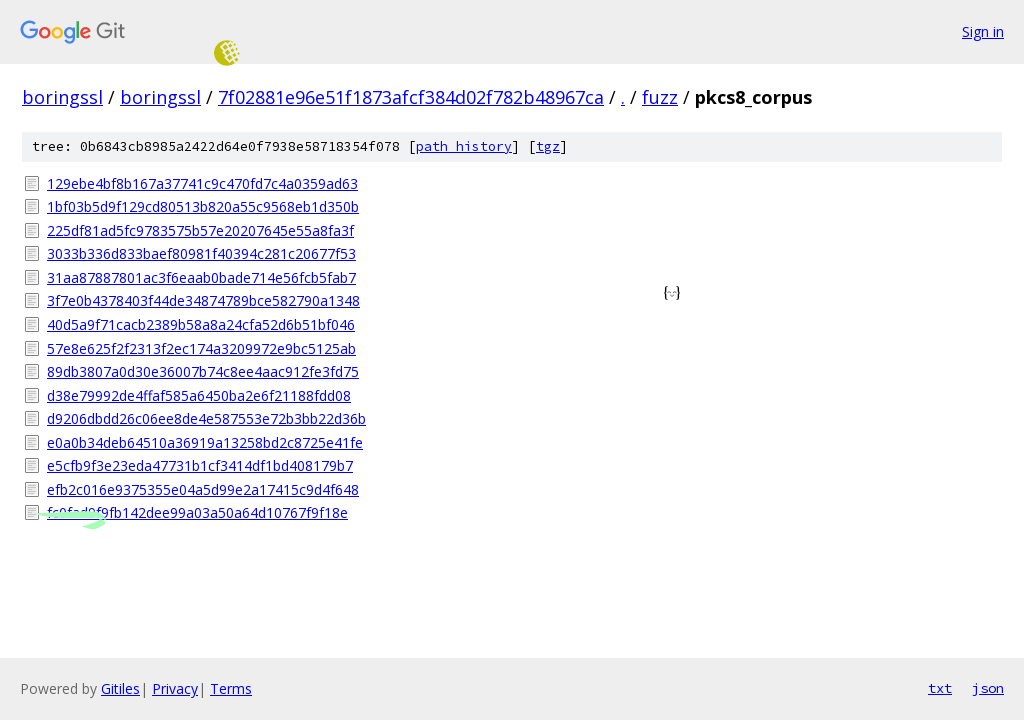  I want to click on visit exercism coding practice platform, so click(672, 293).